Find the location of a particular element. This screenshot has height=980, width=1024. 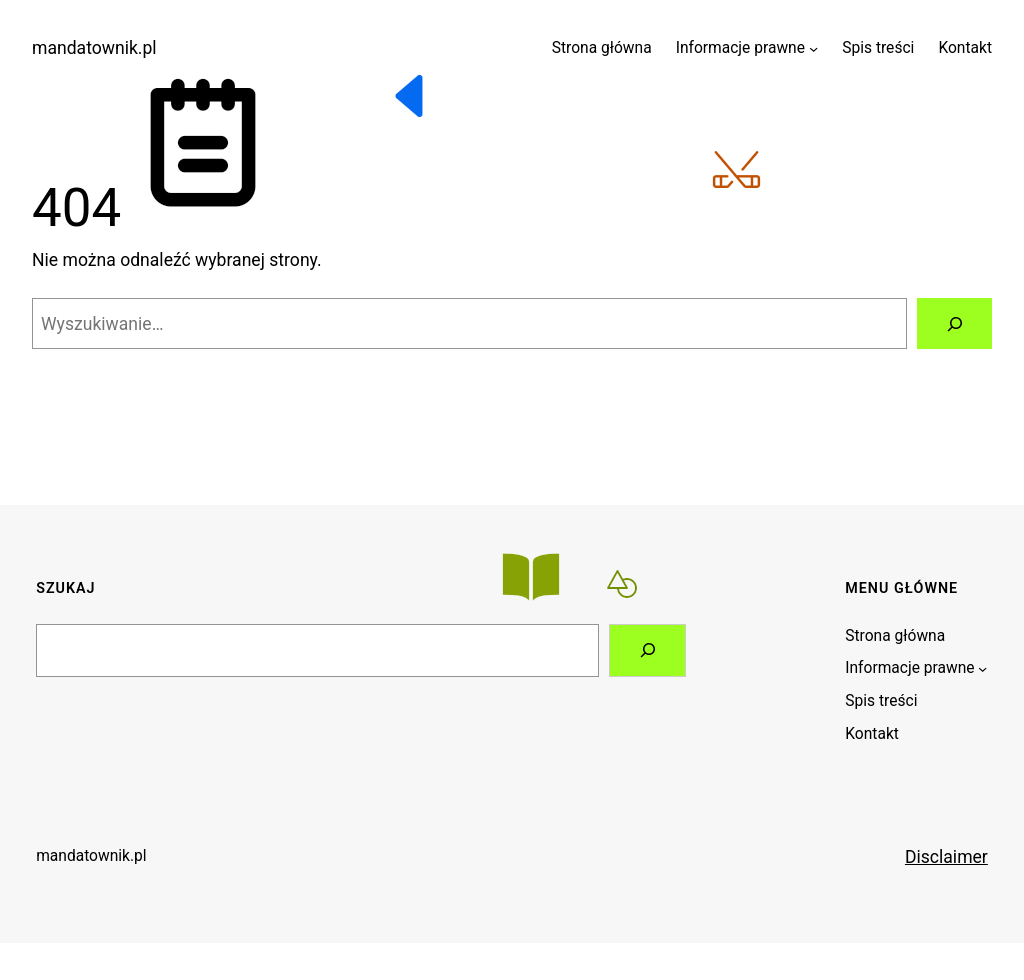

open notepad or notes app is located at coordinates (203, 145).